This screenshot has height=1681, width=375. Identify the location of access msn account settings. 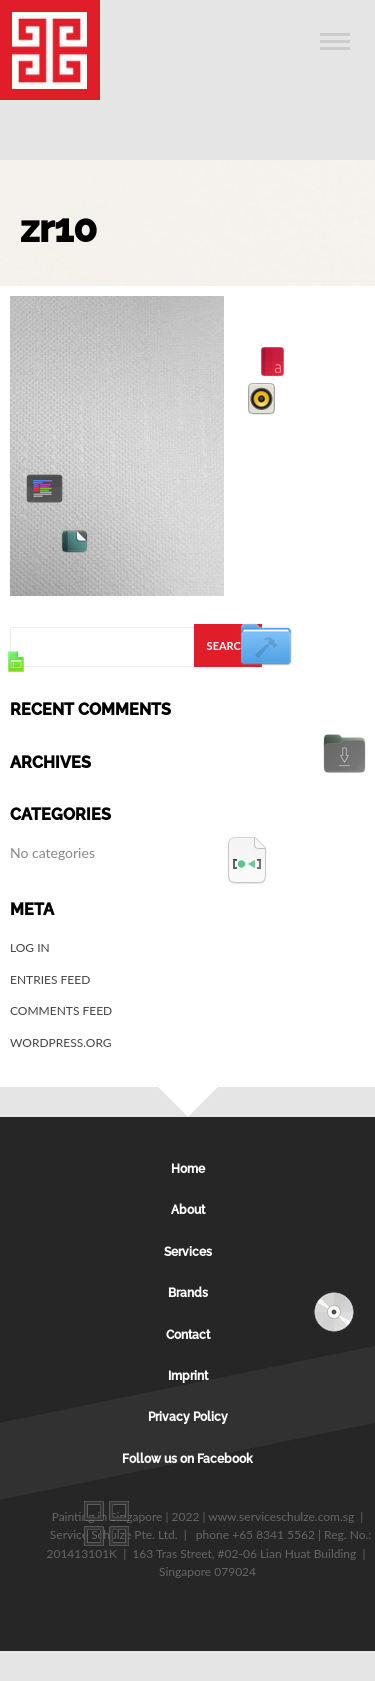
(106, 1523).